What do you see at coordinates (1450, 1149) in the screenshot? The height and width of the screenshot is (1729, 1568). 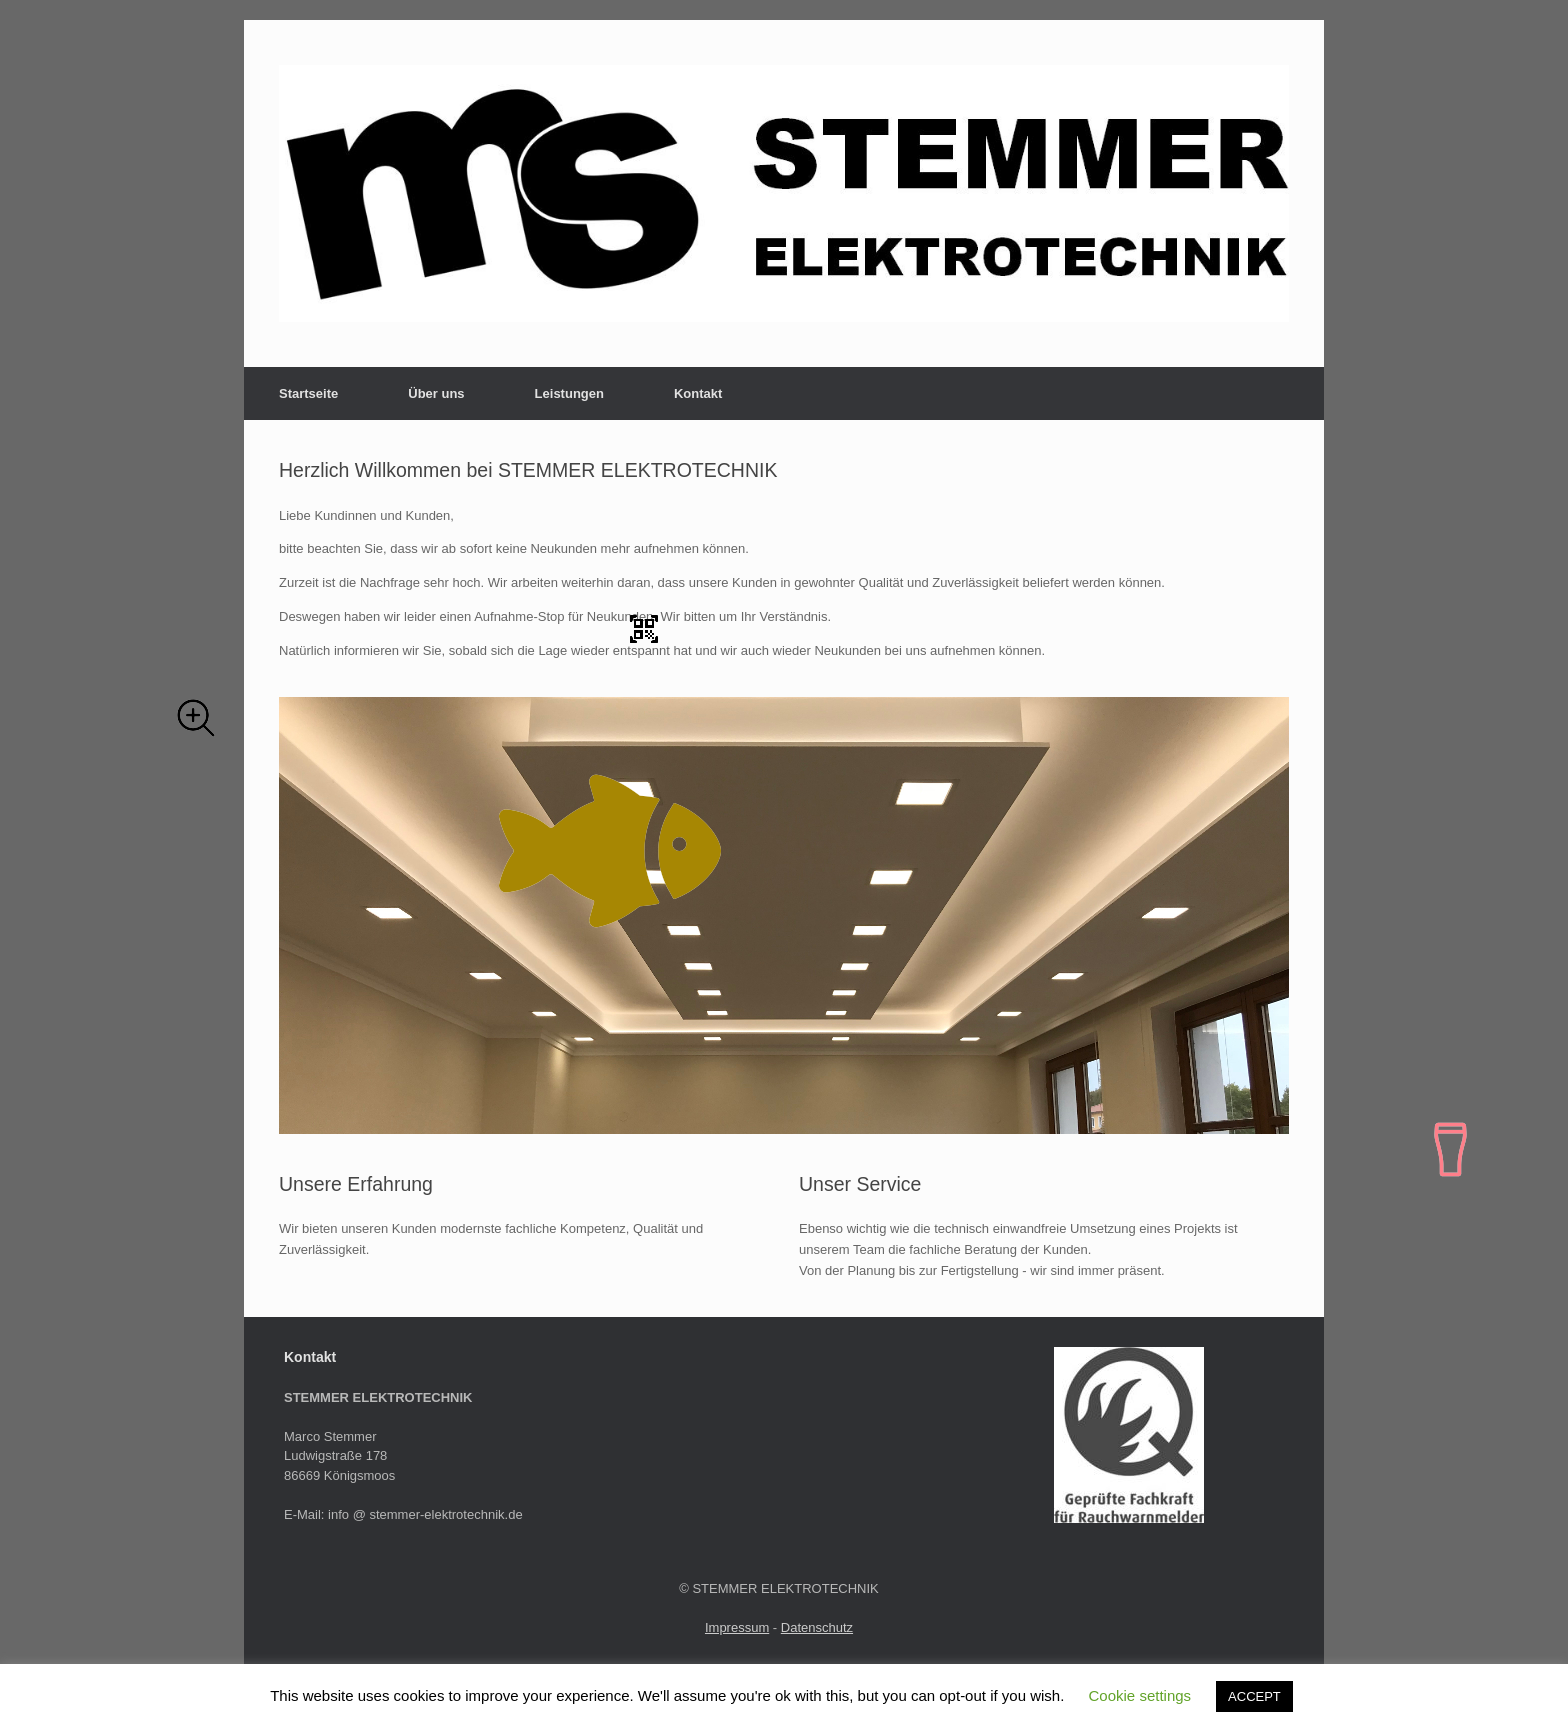 I see `view drink menu or beverage options` at bounding box center [1450, 1149].